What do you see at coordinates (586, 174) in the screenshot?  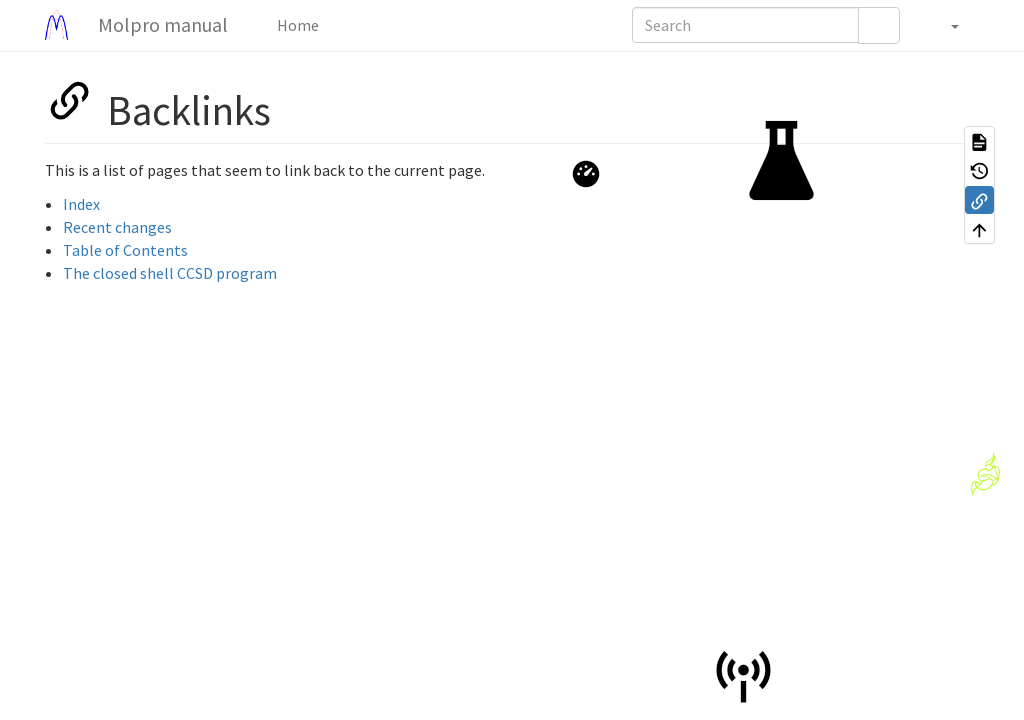 I see `open dashboard or control panel` at bounding box center [586, 174].